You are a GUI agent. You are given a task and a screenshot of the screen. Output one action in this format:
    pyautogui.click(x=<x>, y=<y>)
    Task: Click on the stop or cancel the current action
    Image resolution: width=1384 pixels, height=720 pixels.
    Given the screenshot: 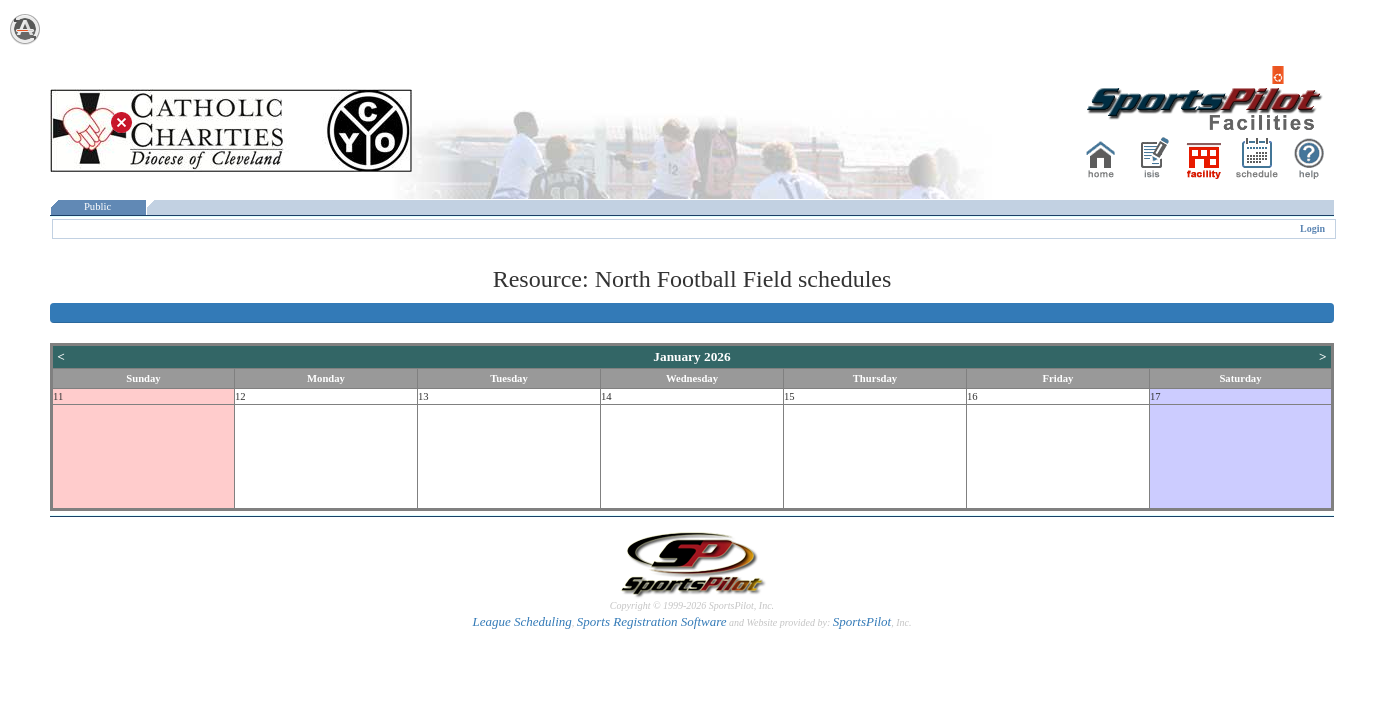 What is the action you would take?
    pyautogui.click(x=121, y=122)
    